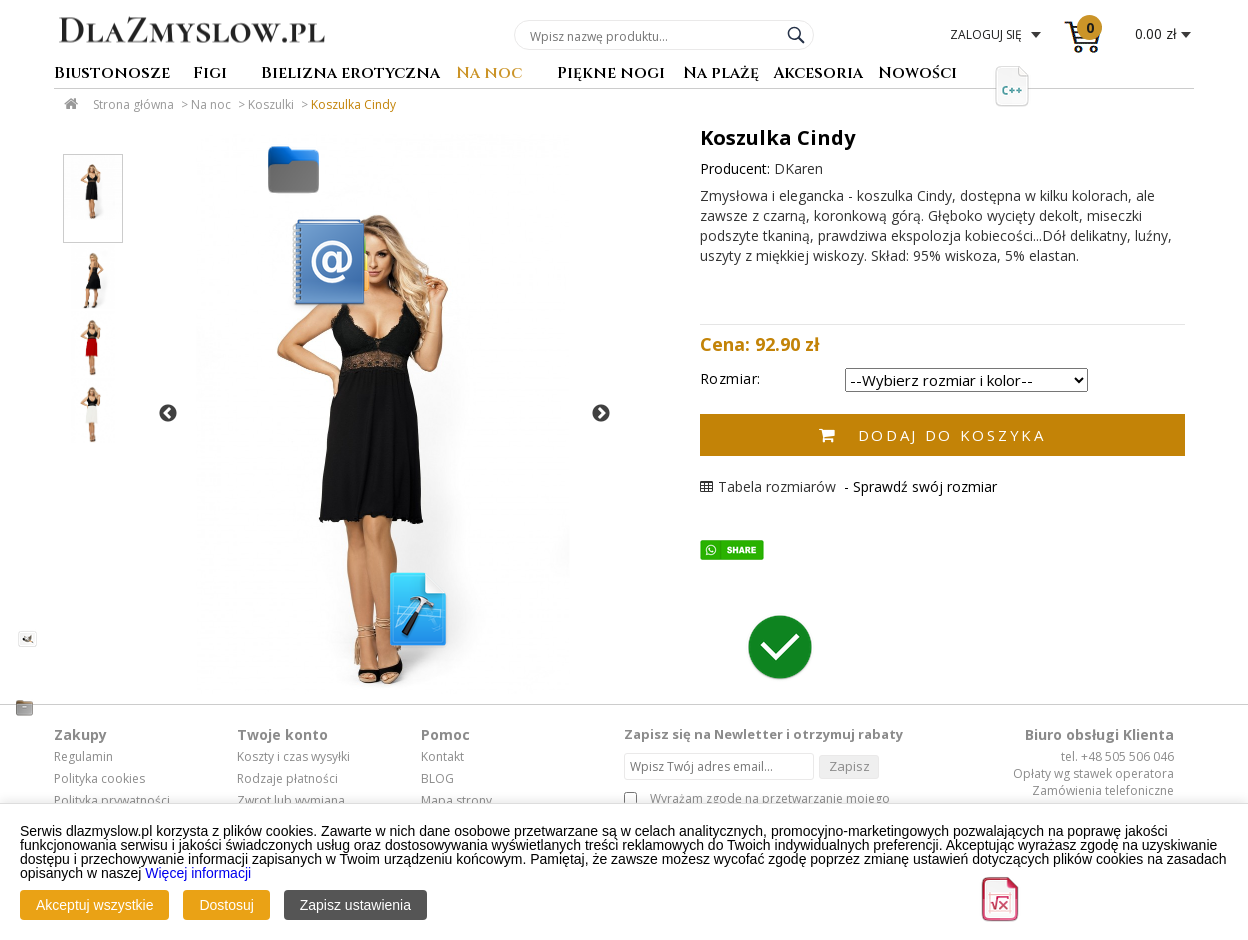  I want to click on a C++ source code file, so click(1012, 86).